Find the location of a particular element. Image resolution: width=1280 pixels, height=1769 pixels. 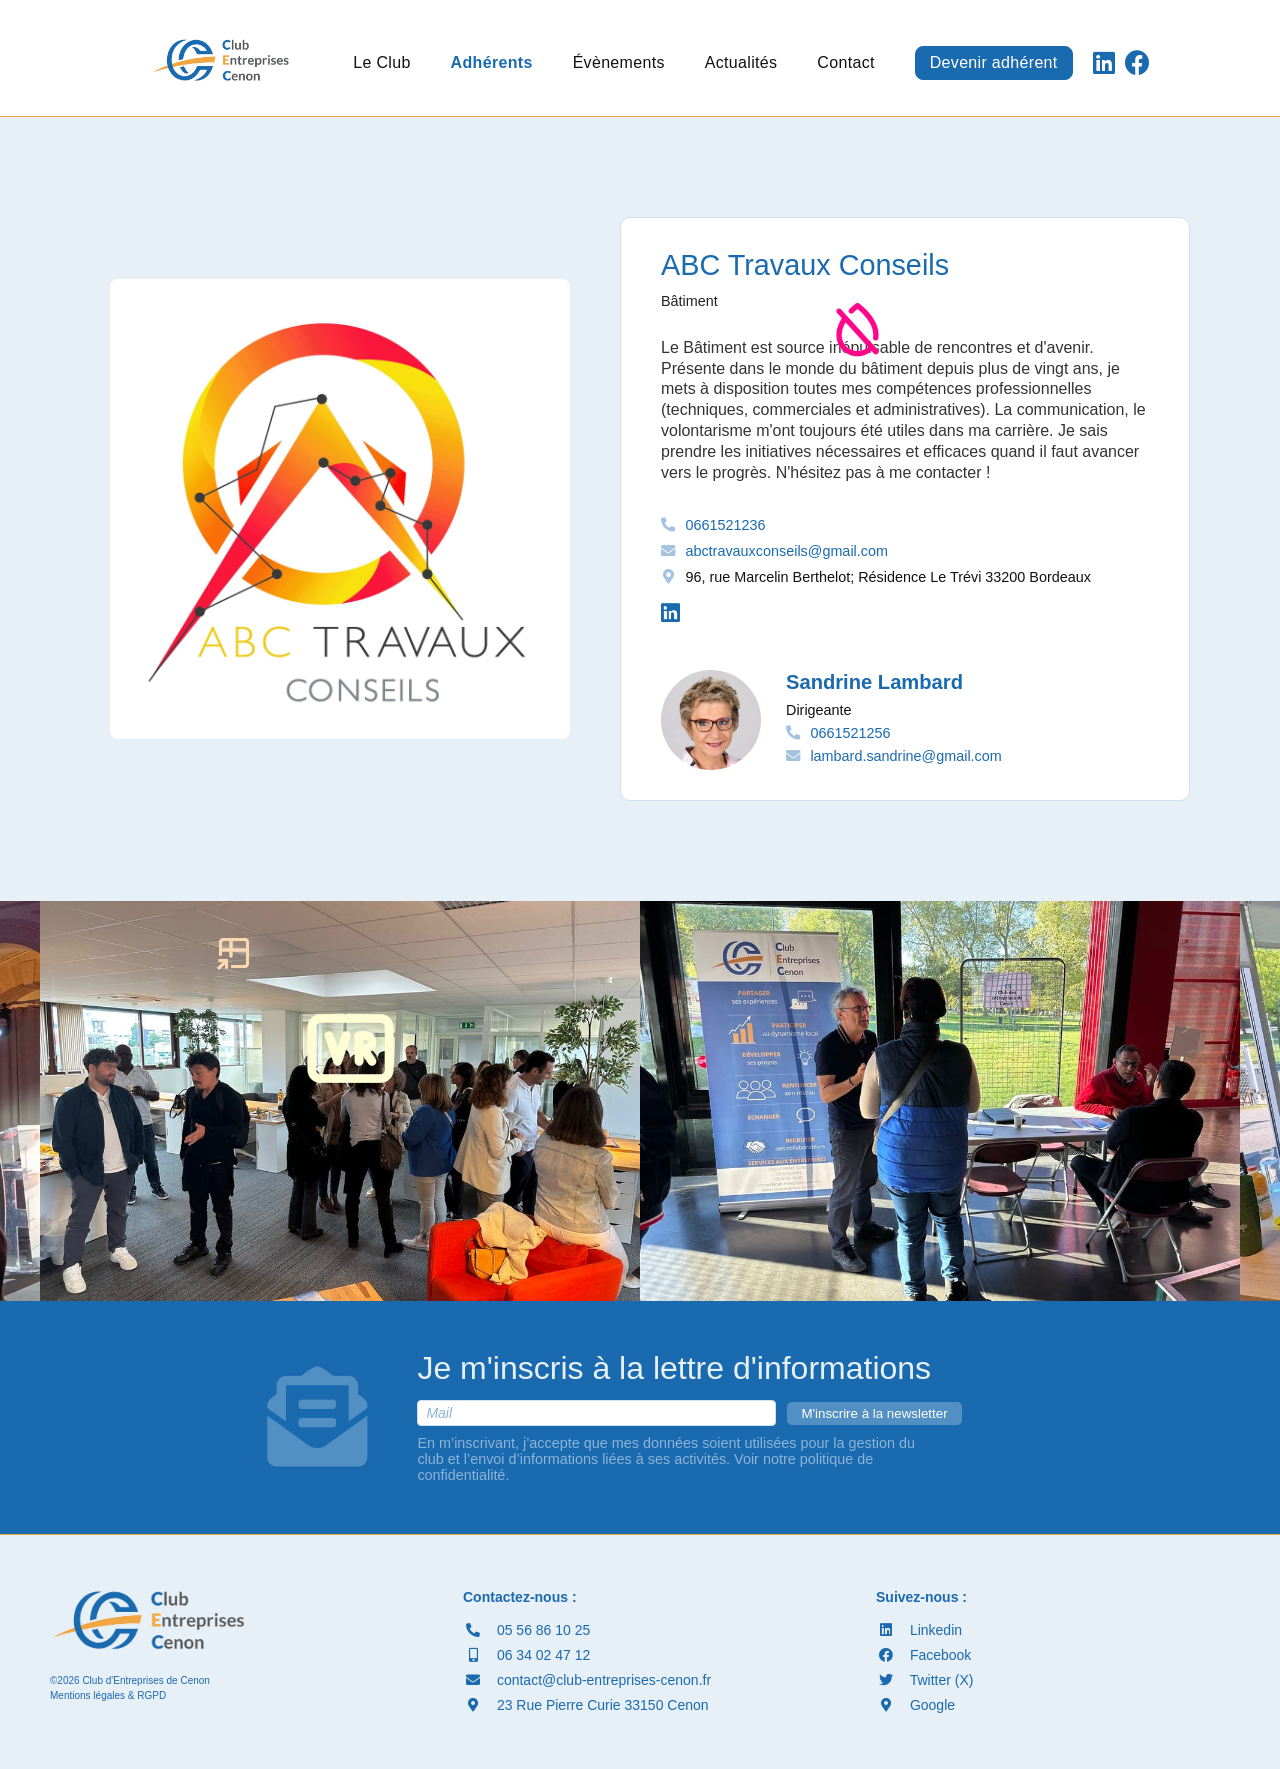

access virtual reality mode or features is located at coordinates (350, 1048).